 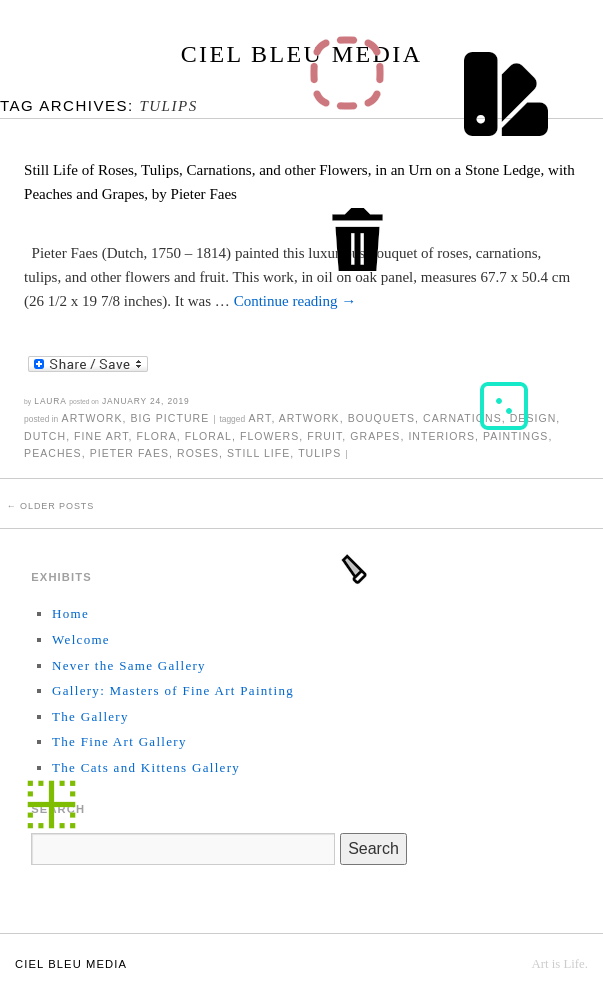 I want to click on select or crop area with rounded corners, so click(x=347, y=73).